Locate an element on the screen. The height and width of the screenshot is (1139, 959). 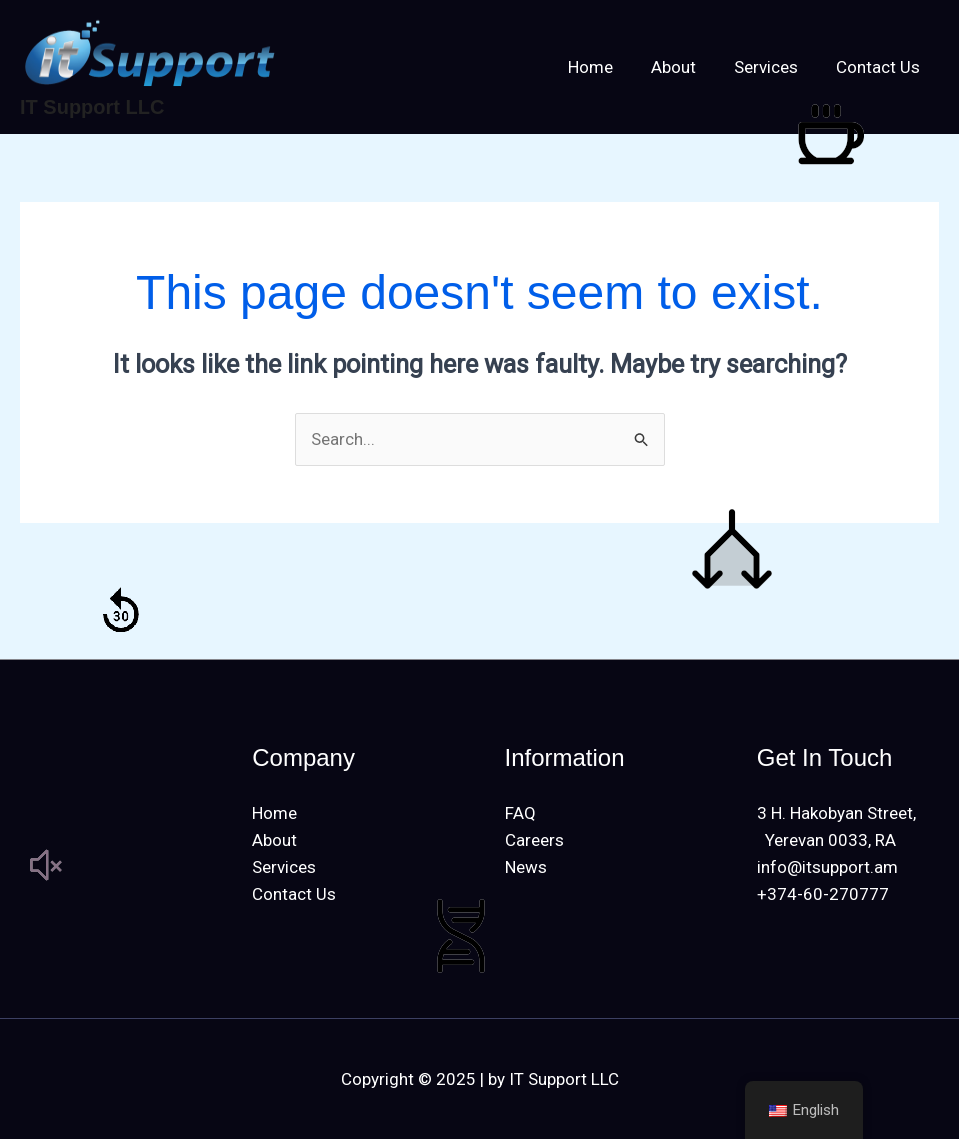
access genetic or biological information is located at coordinates (461, 936).